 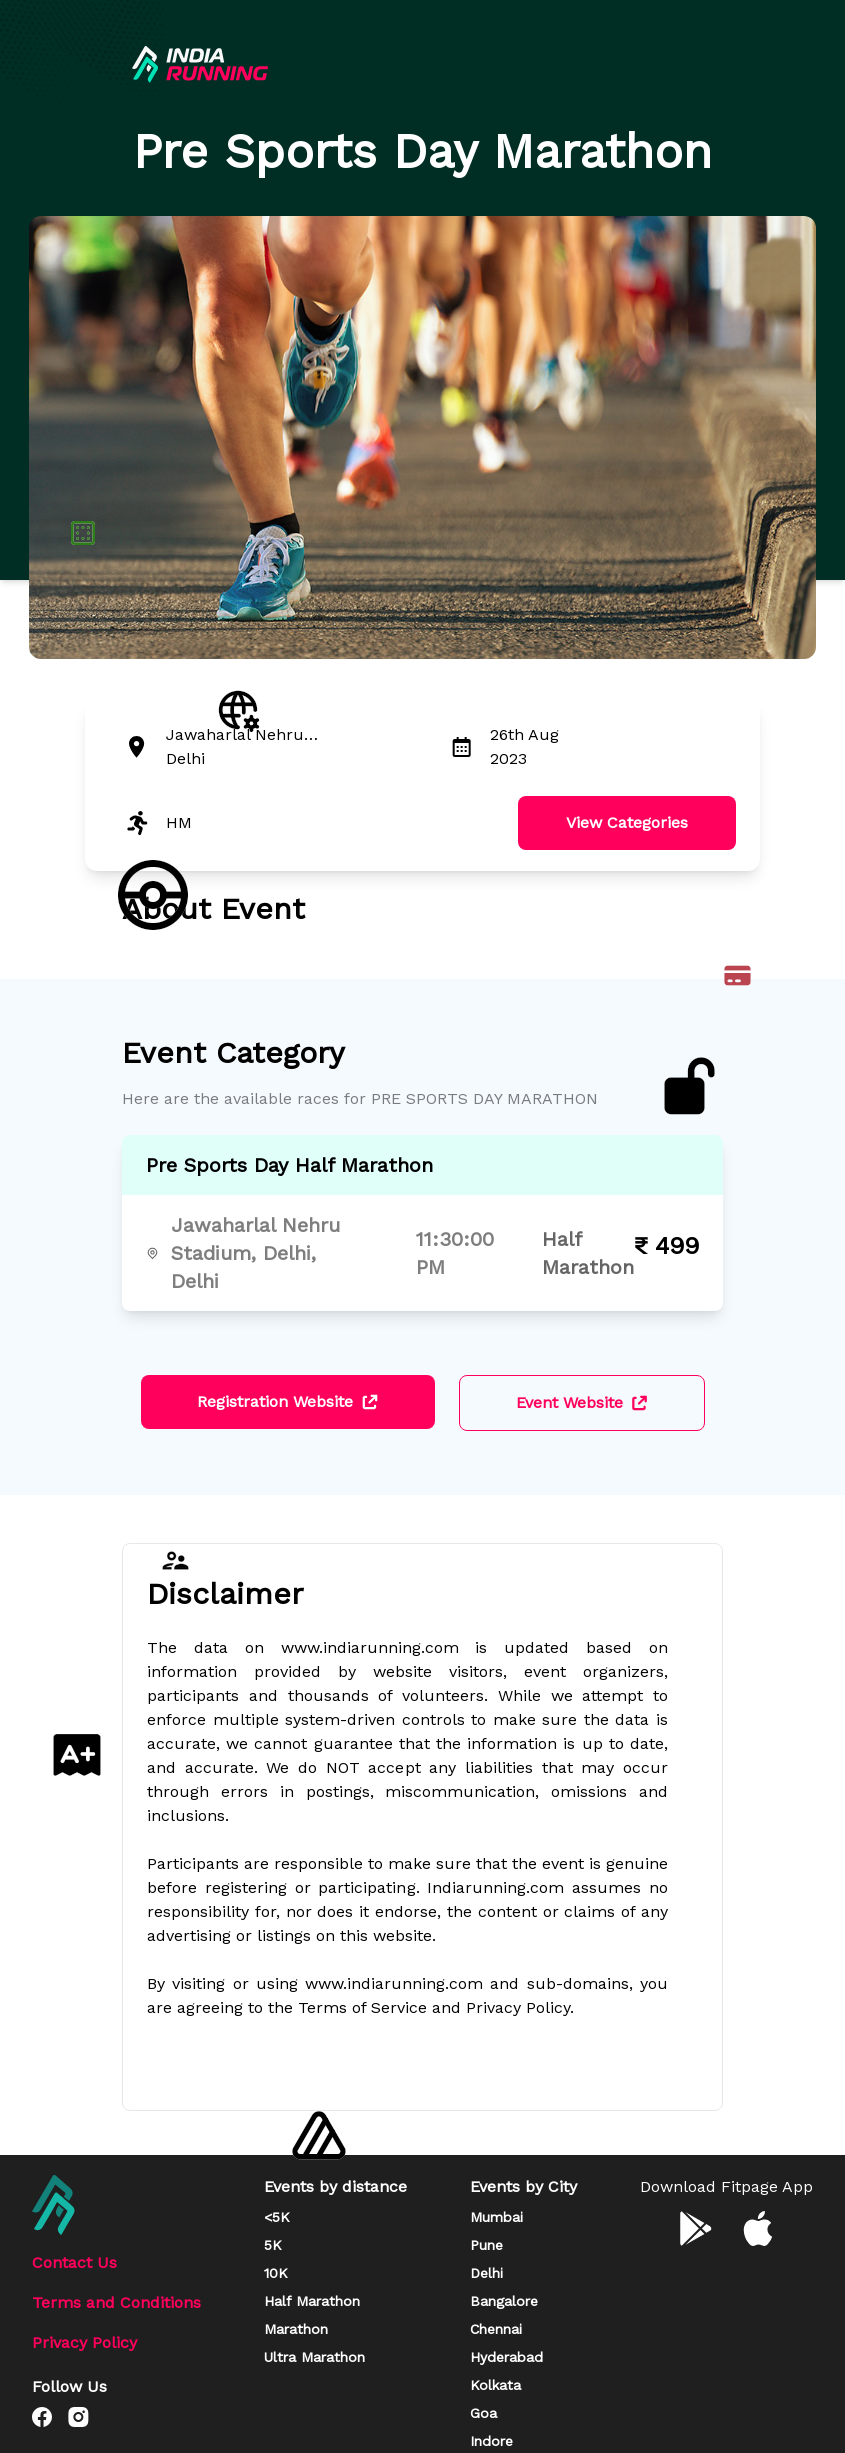 What do you see at coordinates (319, 2138) in the screenshot?
I see `do not use chlorine bleach care instruction` at bounding box center [319, 2138].